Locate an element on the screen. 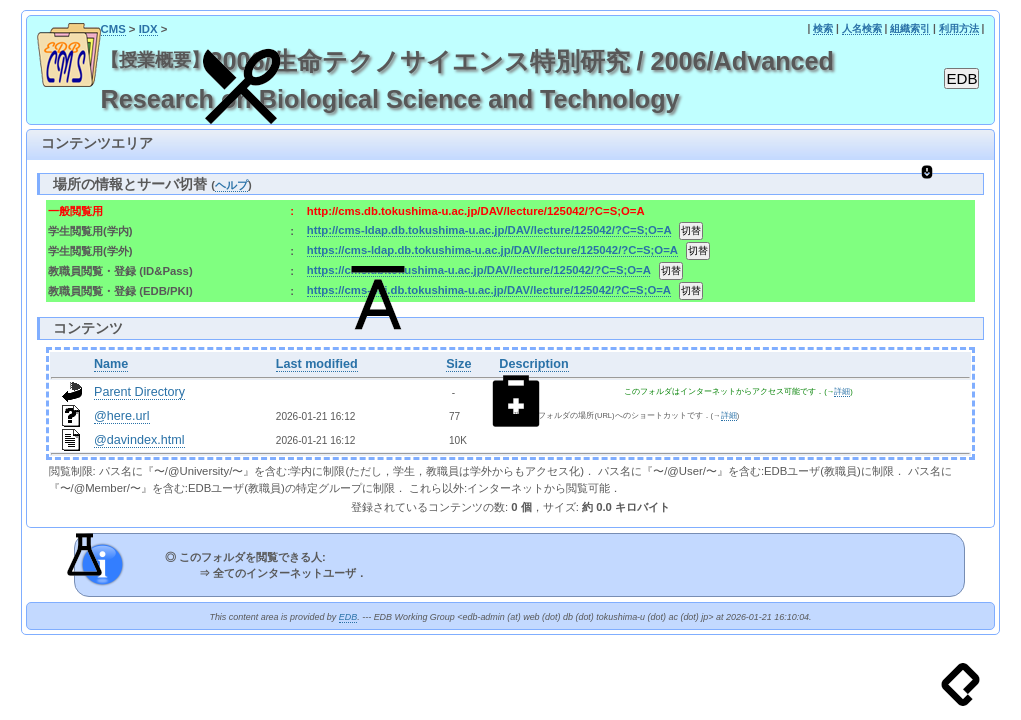 The image size is (1021, 720). access laboratory or science features is located at coordinates (84, 554).